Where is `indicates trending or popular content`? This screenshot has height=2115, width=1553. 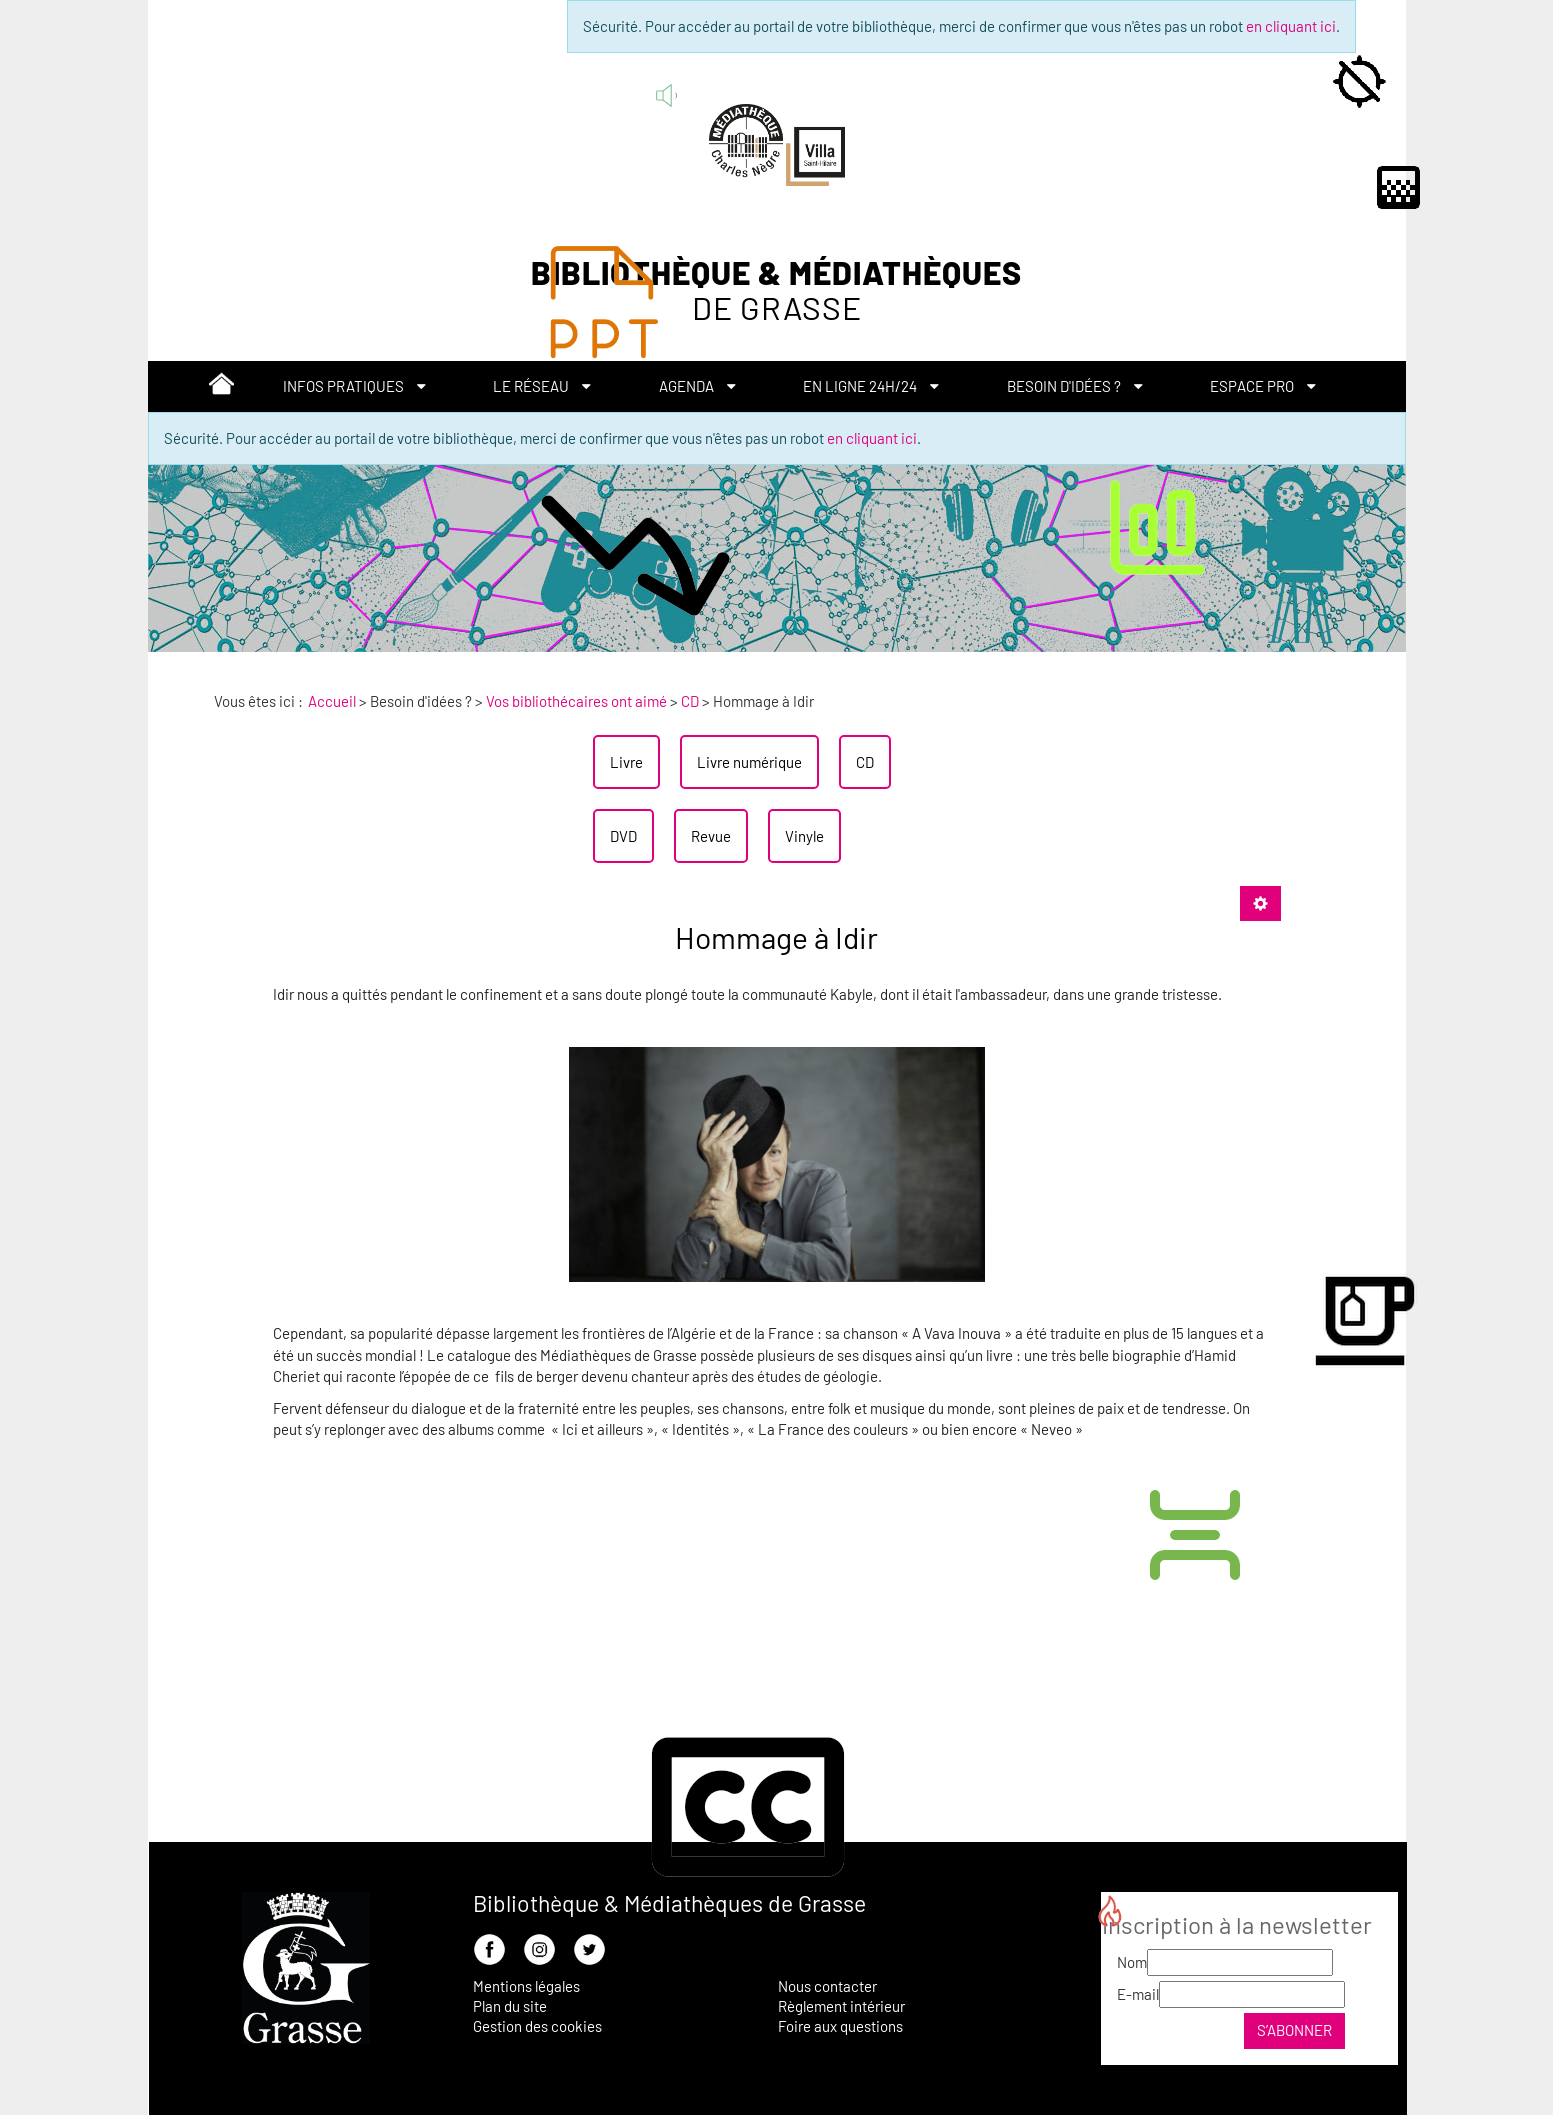
indicates trending or popular content is located at coordinates (1110, 1911).